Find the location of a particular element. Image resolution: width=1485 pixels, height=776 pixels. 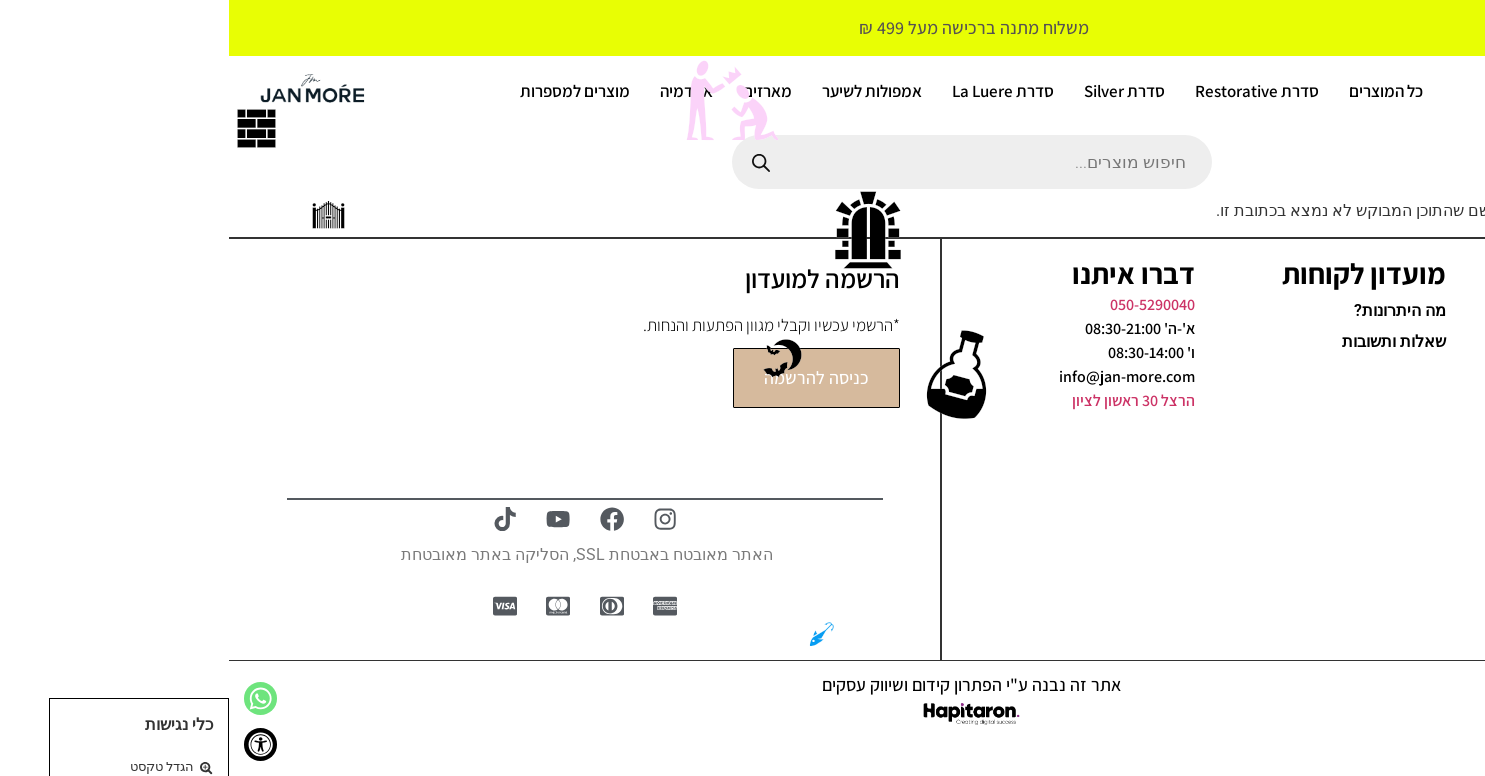

select a potion or consumable item is located at coordinates (961, 374).